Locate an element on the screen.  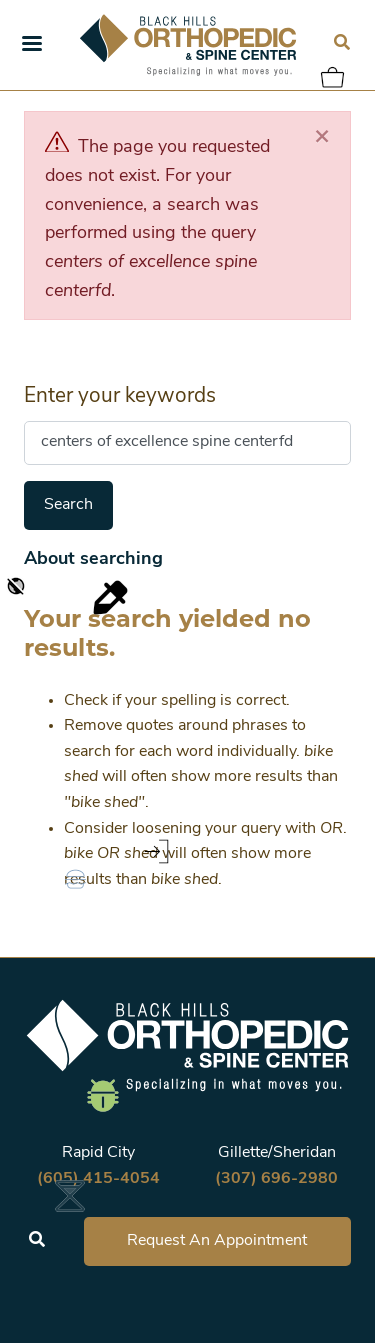
indicates high time remaining on a timer or process is located at coordinates (70, 1196).